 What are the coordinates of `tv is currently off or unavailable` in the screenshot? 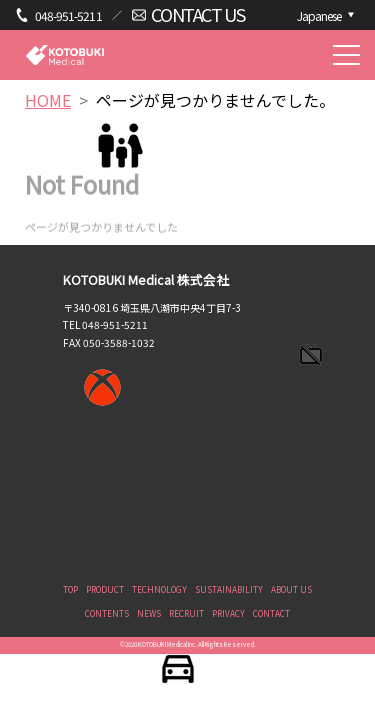 It's located at (311, 355).